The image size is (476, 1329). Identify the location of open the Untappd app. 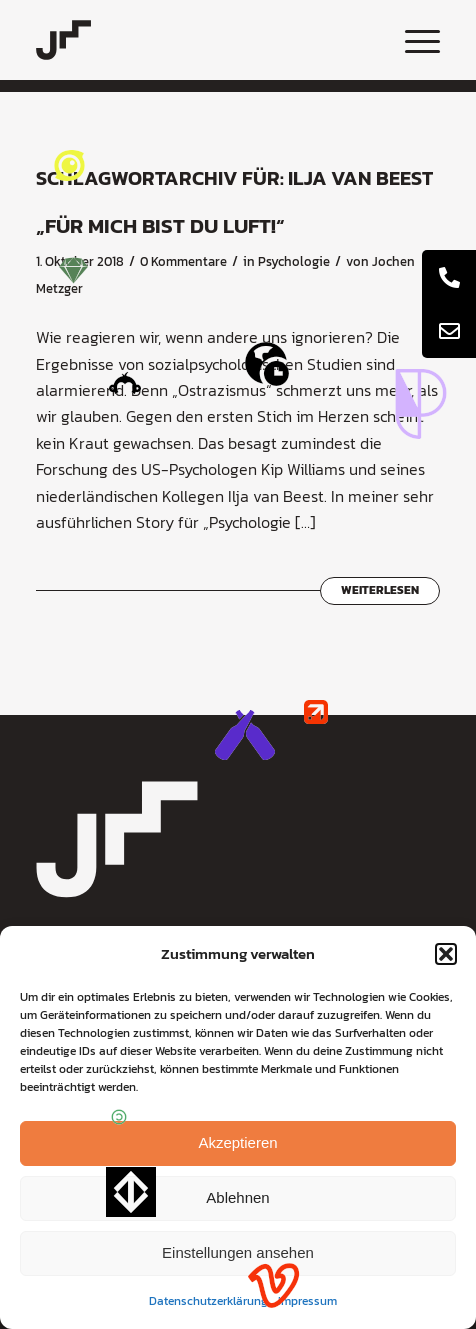
(245, 735).